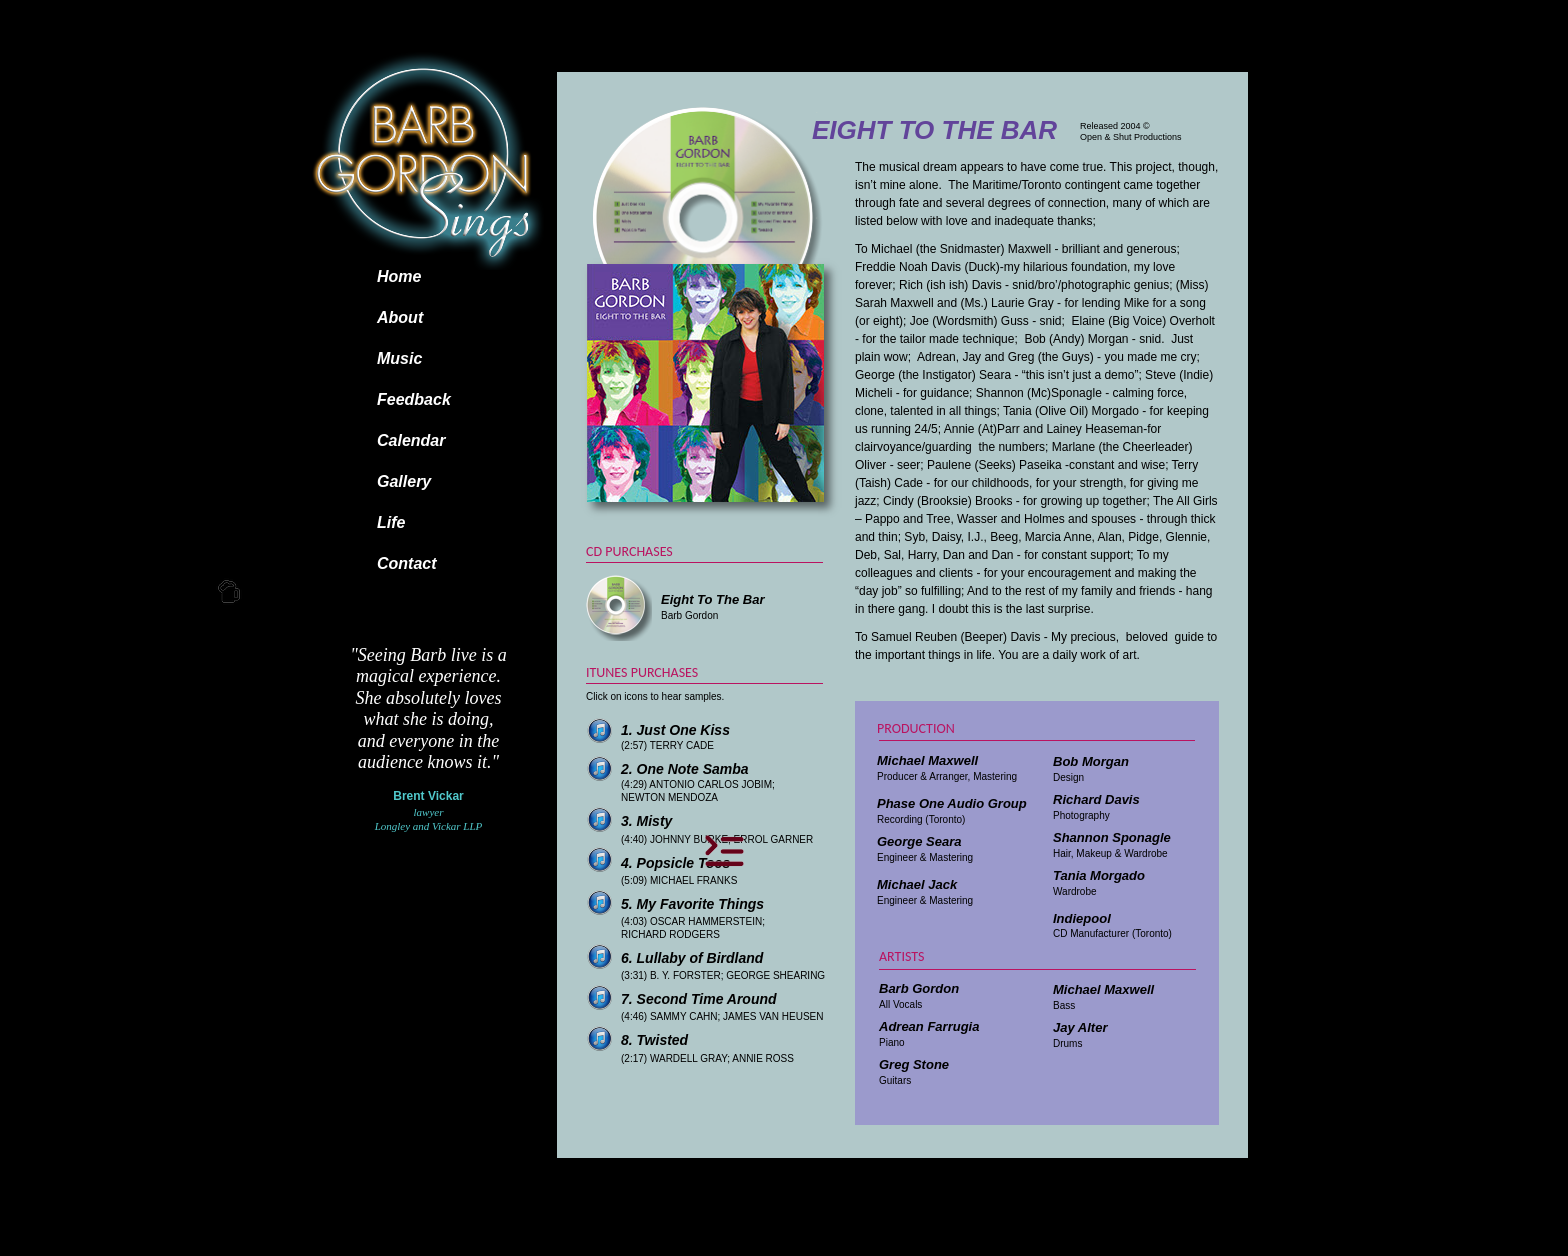  What do you see at coordinates (724, 851) in the screenshot?
I see `increase text indentation` at bounding box center [724, 851].